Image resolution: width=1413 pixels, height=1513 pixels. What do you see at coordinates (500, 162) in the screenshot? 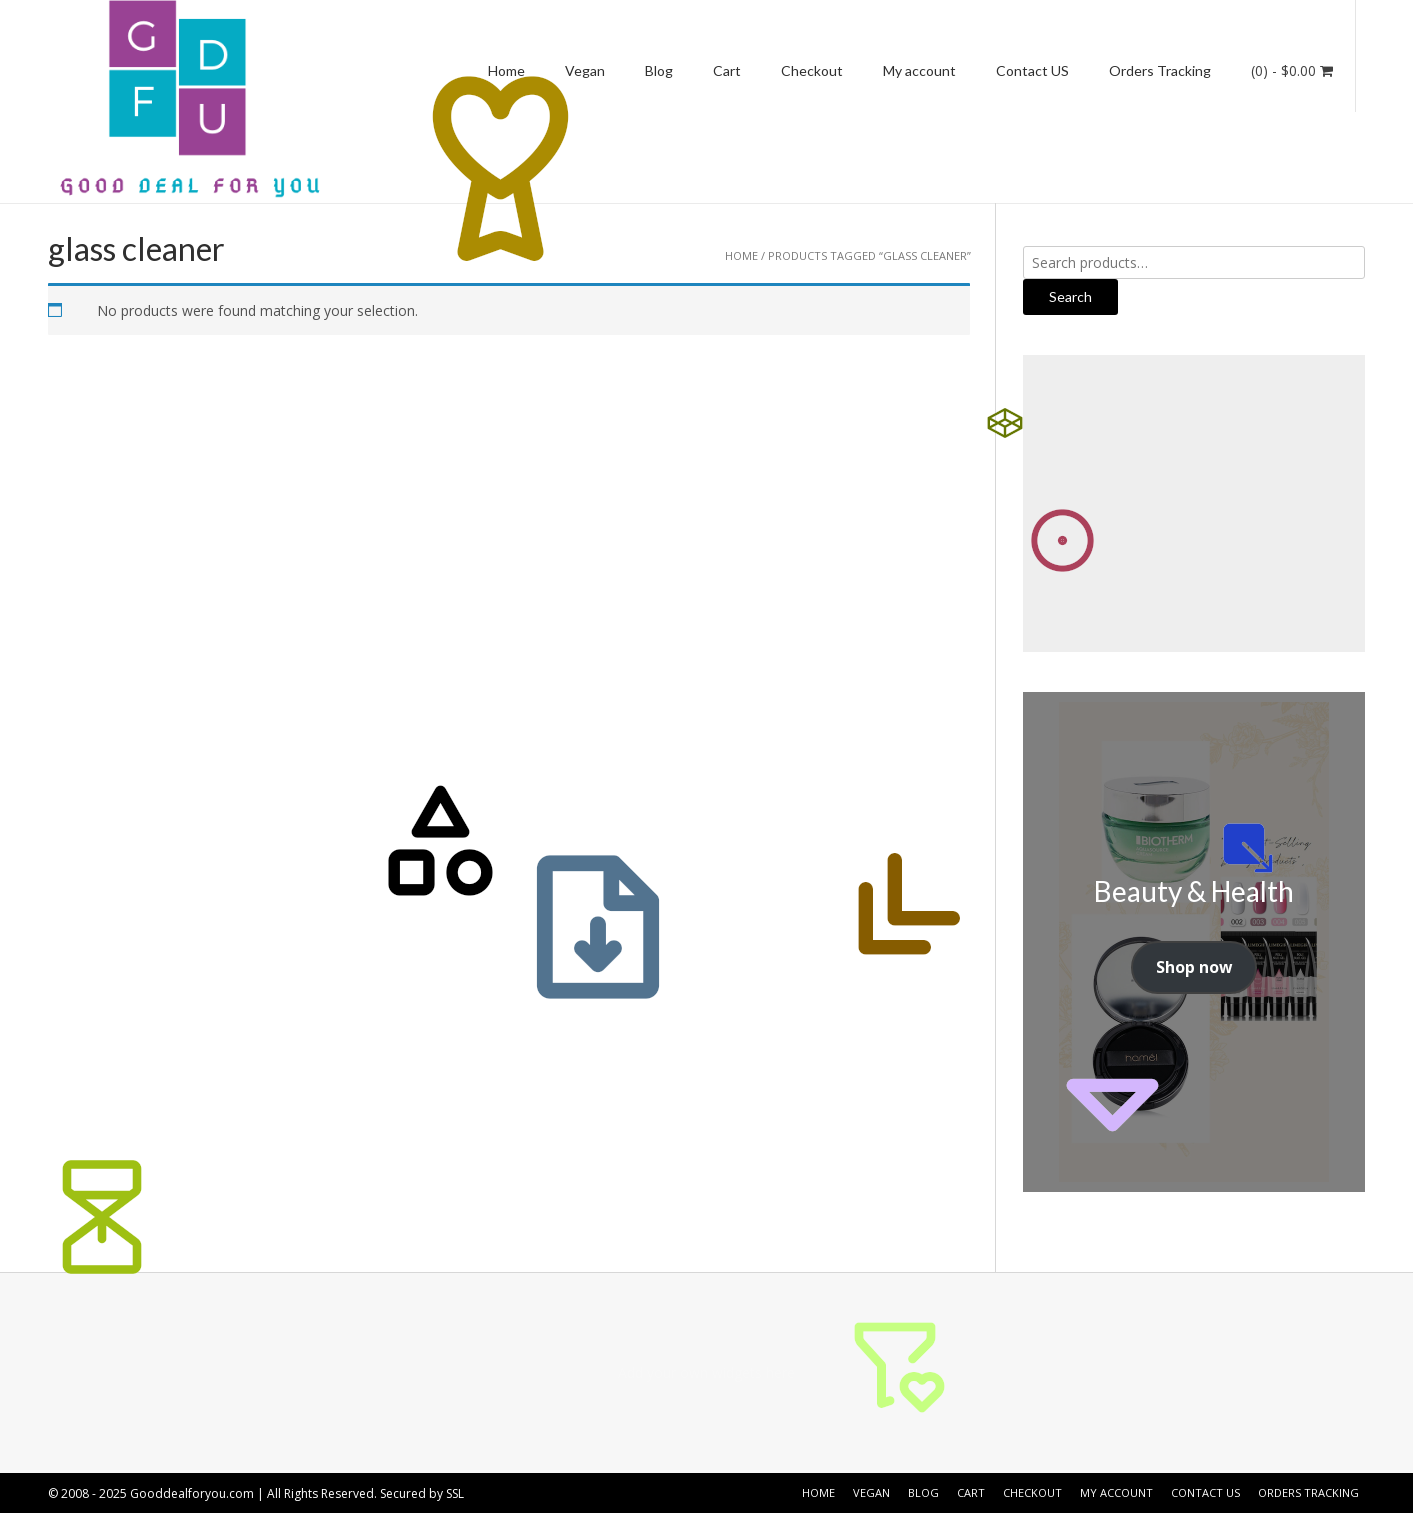
I see `view sponsor tiers and levels` at bounding box center [500, 162].